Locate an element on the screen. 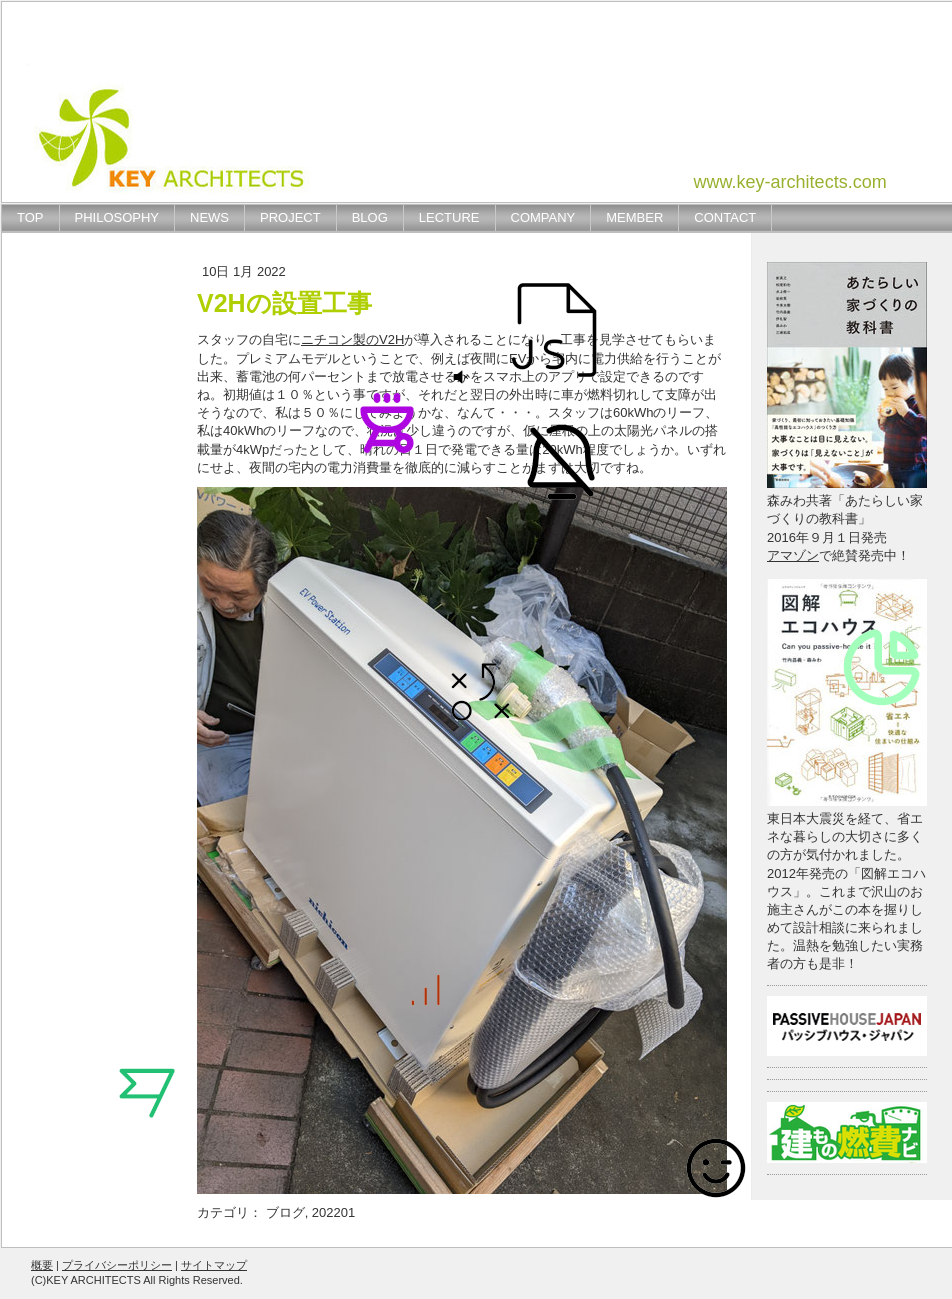 The height and width of the screenshot is (1299, 952). a javascript file in your project is located at coordinates (557, 330).